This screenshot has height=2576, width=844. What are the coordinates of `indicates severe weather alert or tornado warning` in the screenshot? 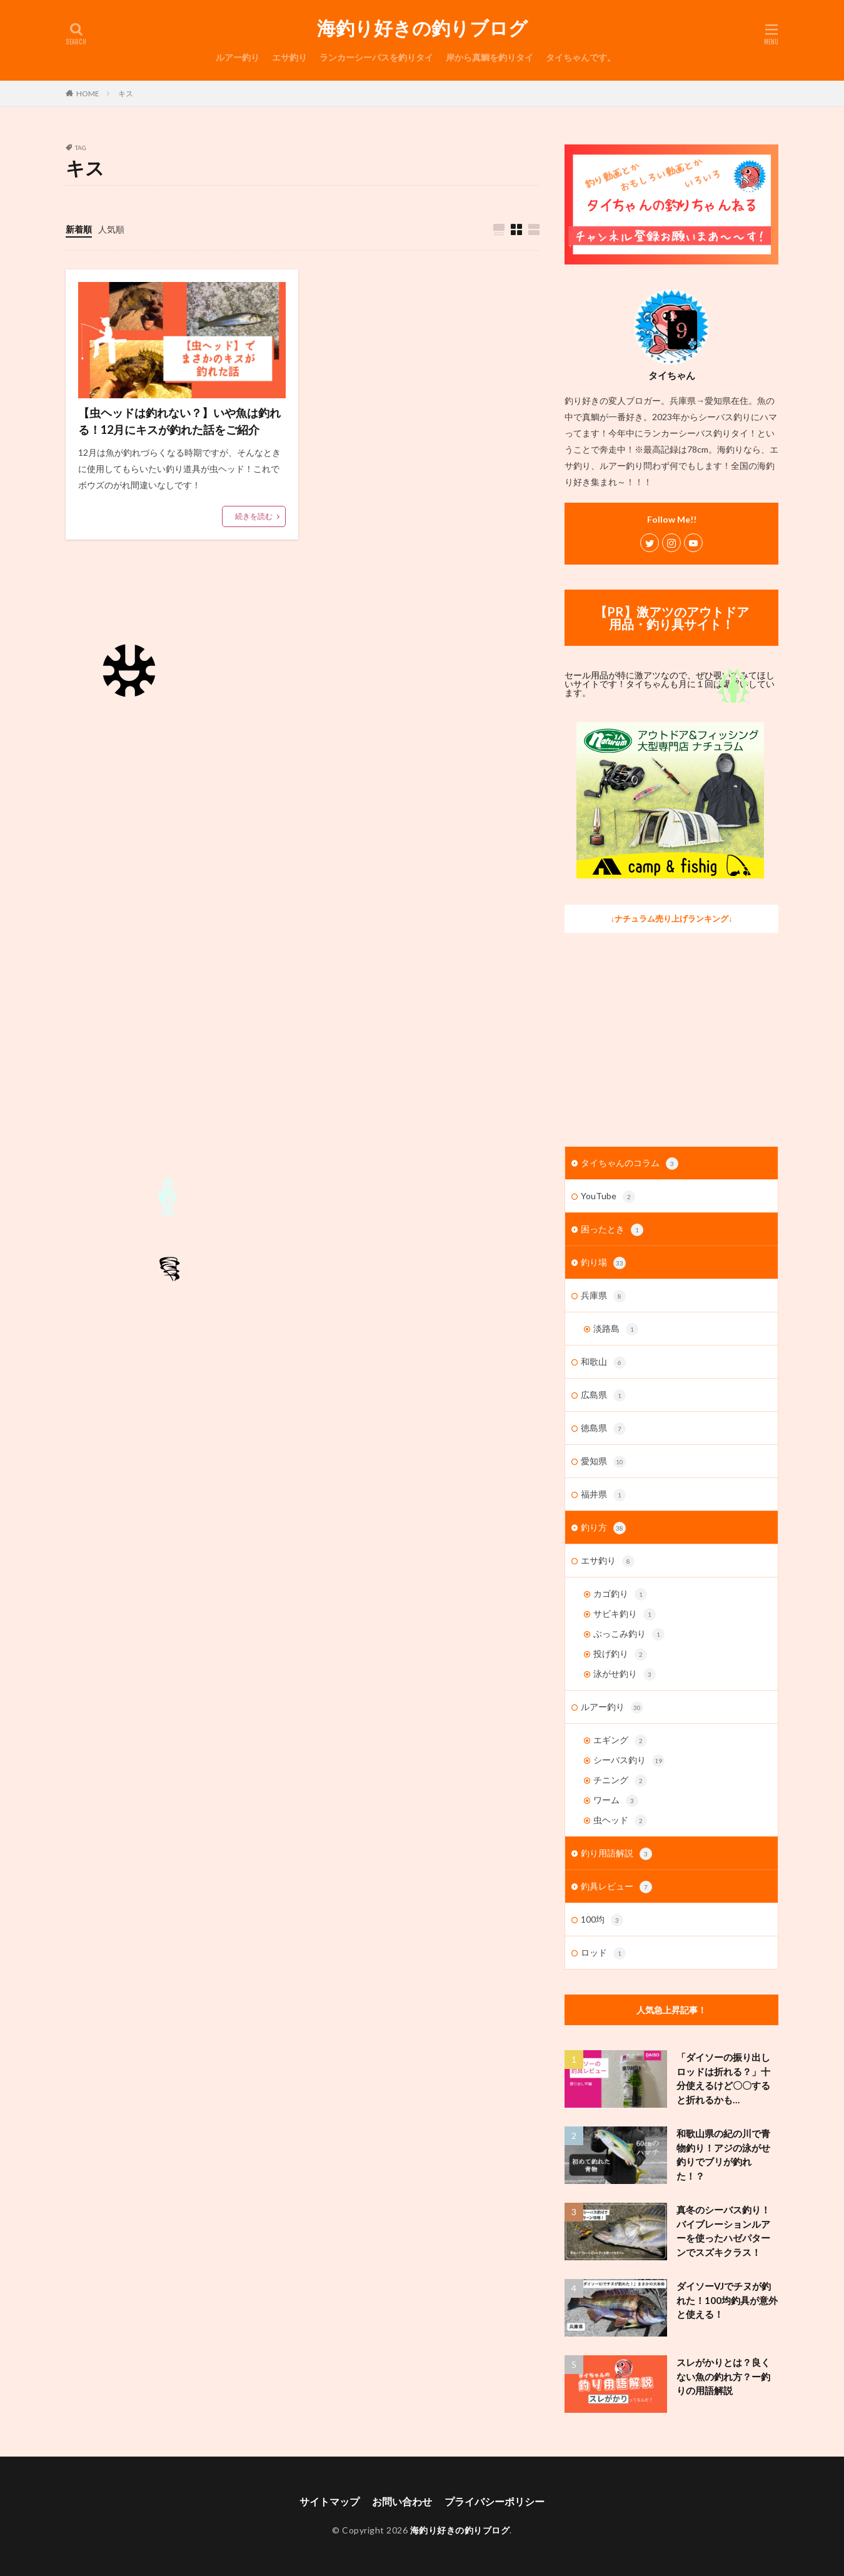 It's located at (169, 1269).